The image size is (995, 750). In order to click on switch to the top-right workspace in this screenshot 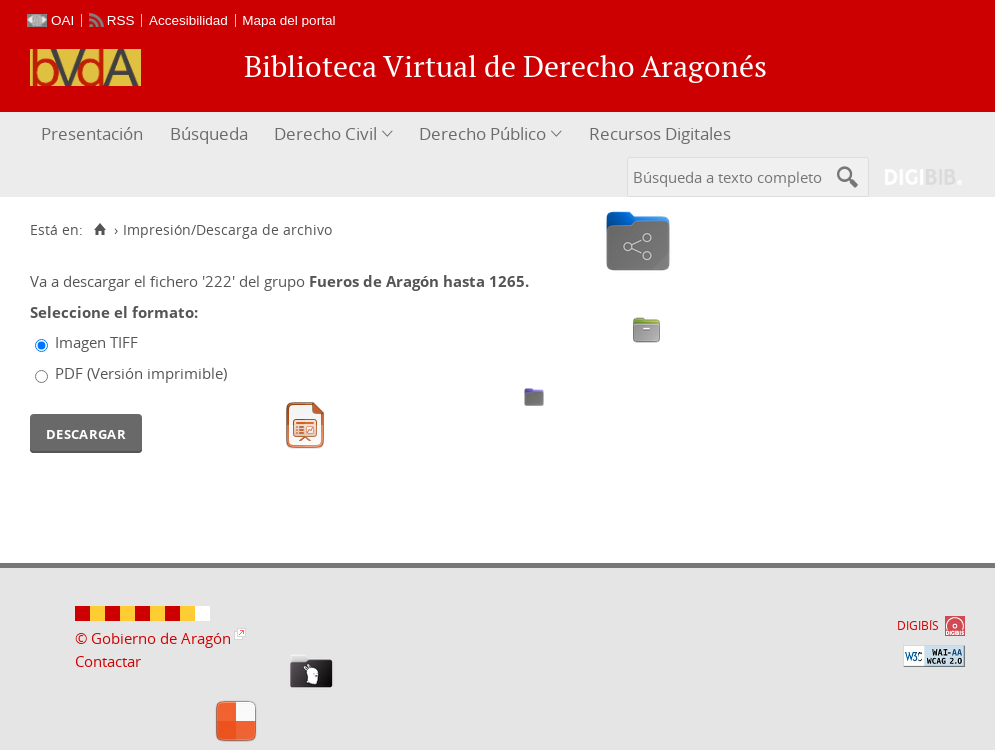, I will do `click(236, 721)`.